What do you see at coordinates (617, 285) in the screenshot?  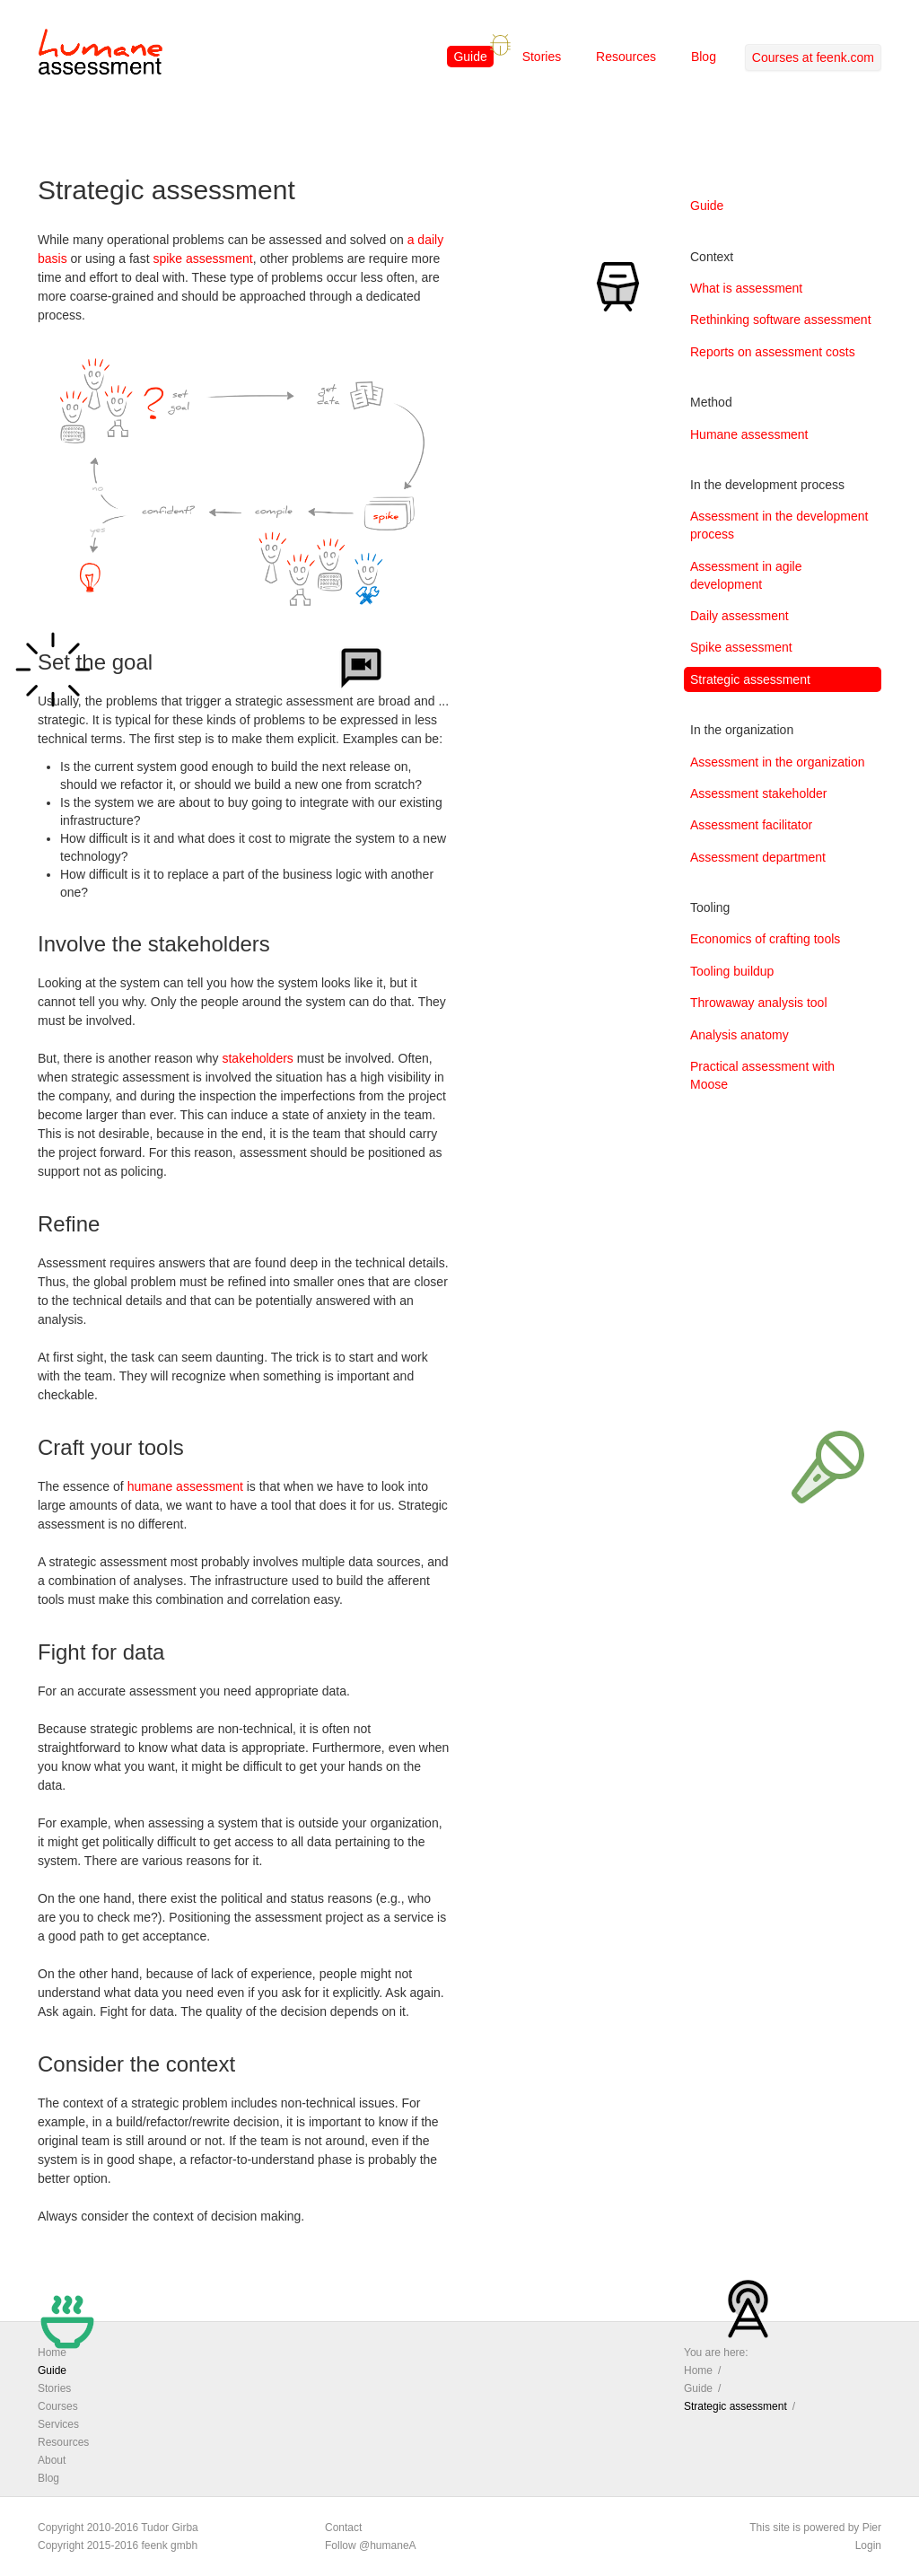 I see `view regional train schedules` at bounding box center [617, 285].